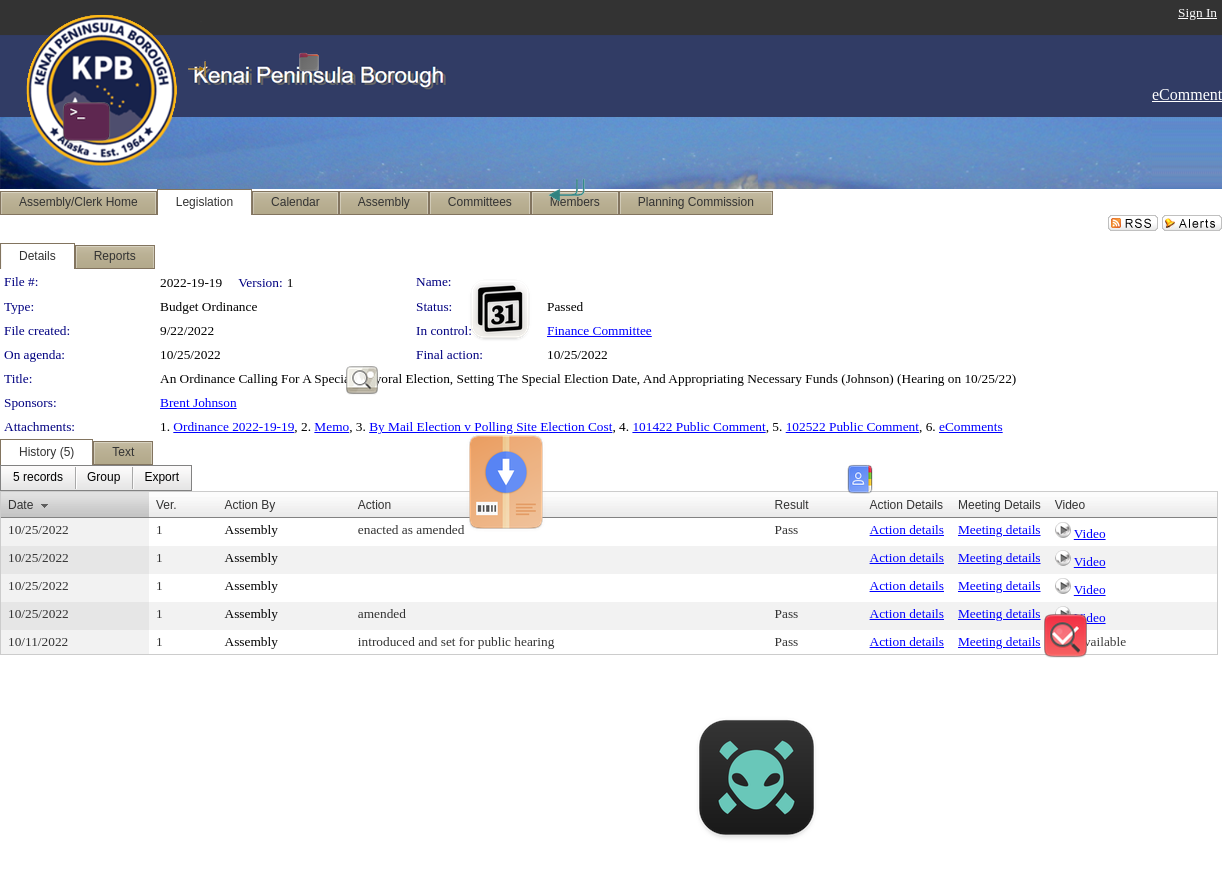 The height and width of the screenshot is (875, 1222). I want to click on downloading a software package or update, so click(506, 482).